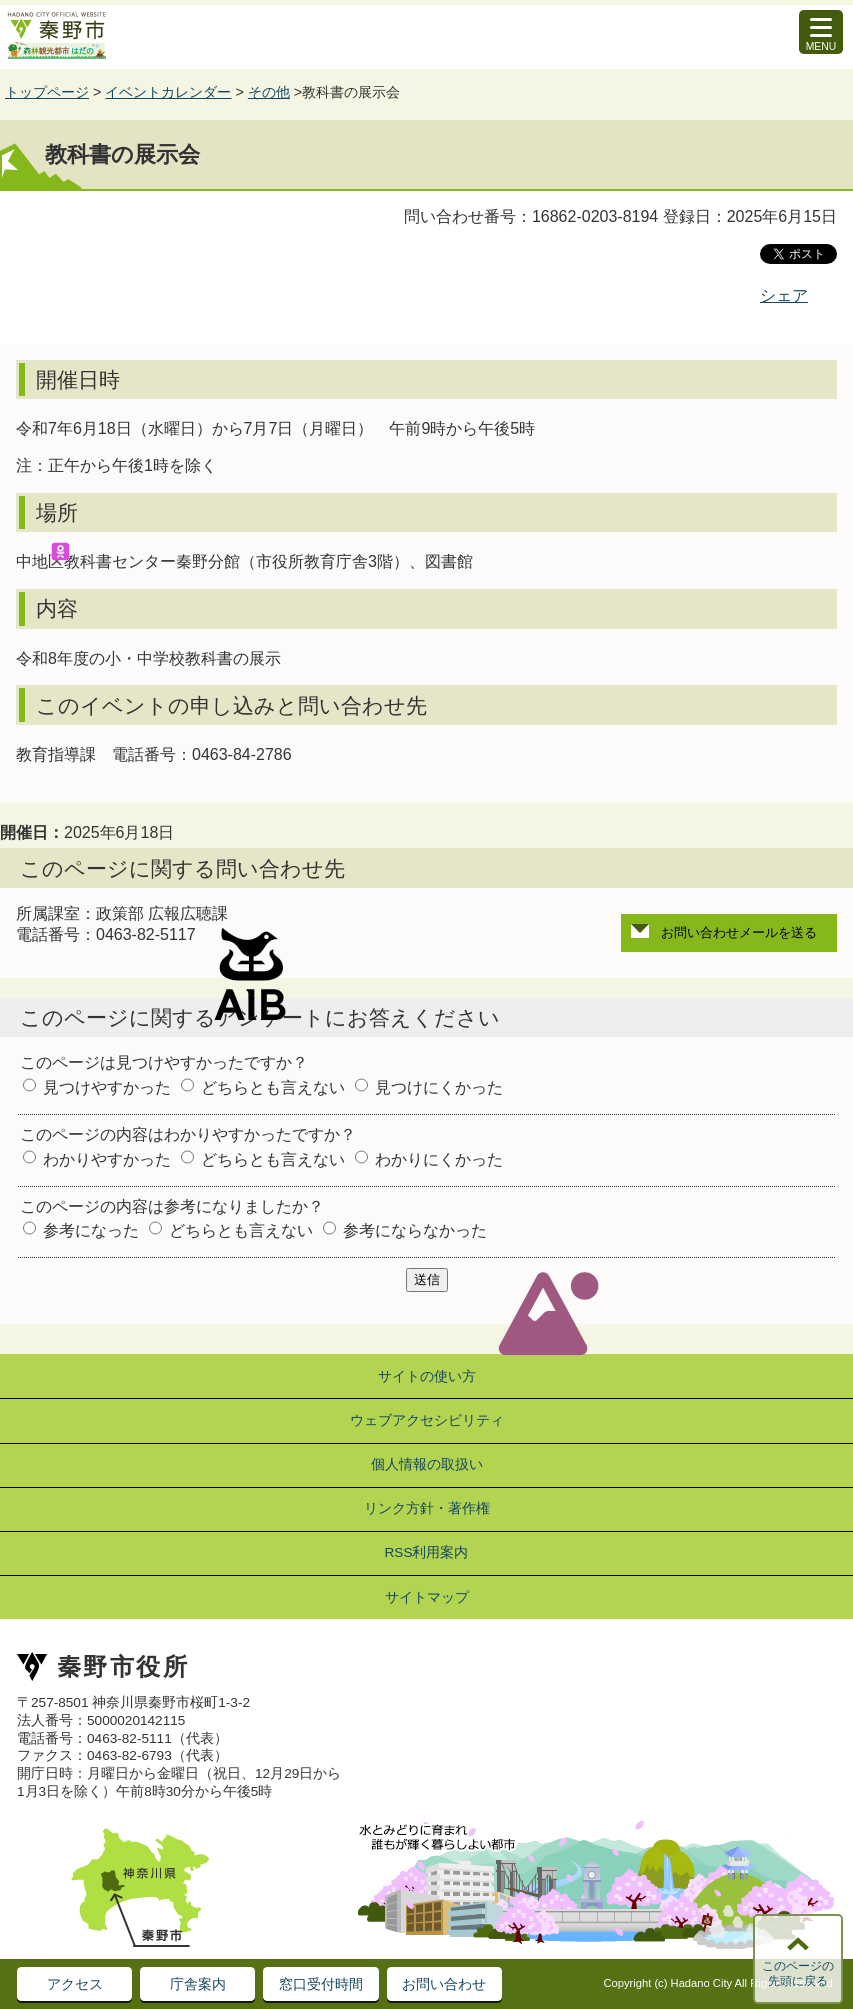 The height and width of the screenshot is (2009, 853). I want to click on AIB (Allied Irish Banks) logo, so click(250, 974).